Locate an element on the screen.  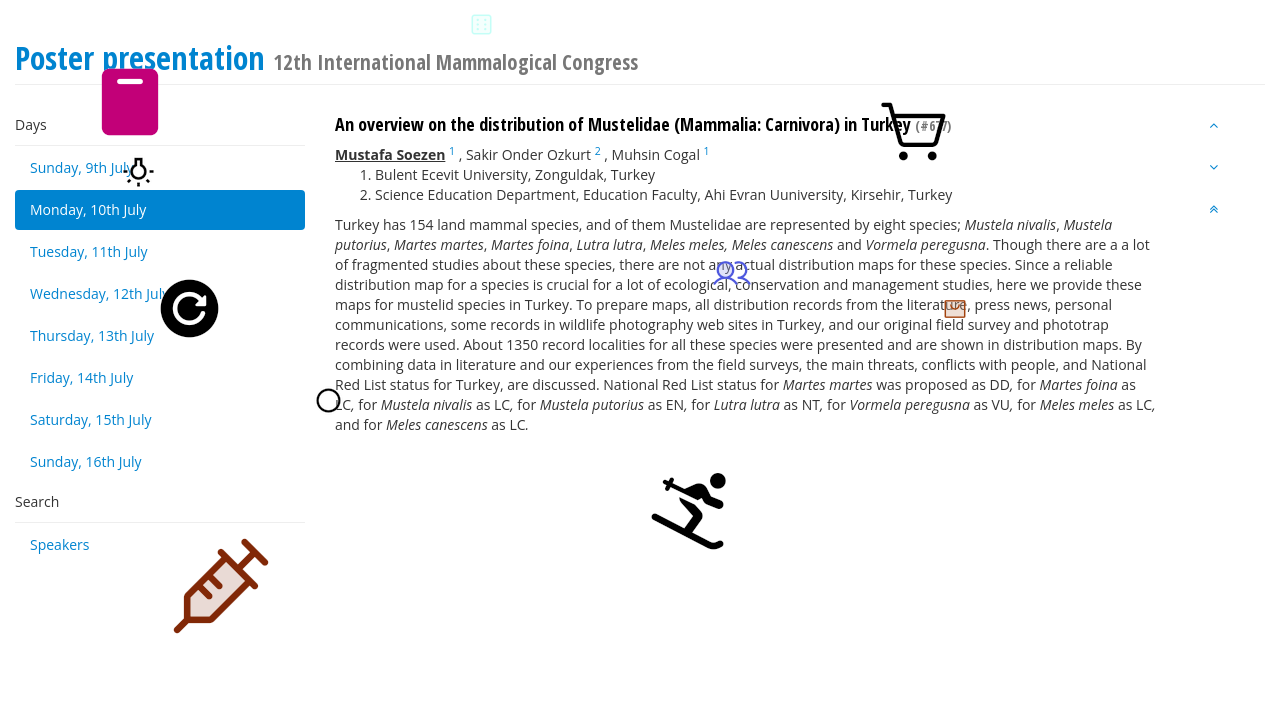
filter or browse skiing activities is located at coordinates (692, 509).